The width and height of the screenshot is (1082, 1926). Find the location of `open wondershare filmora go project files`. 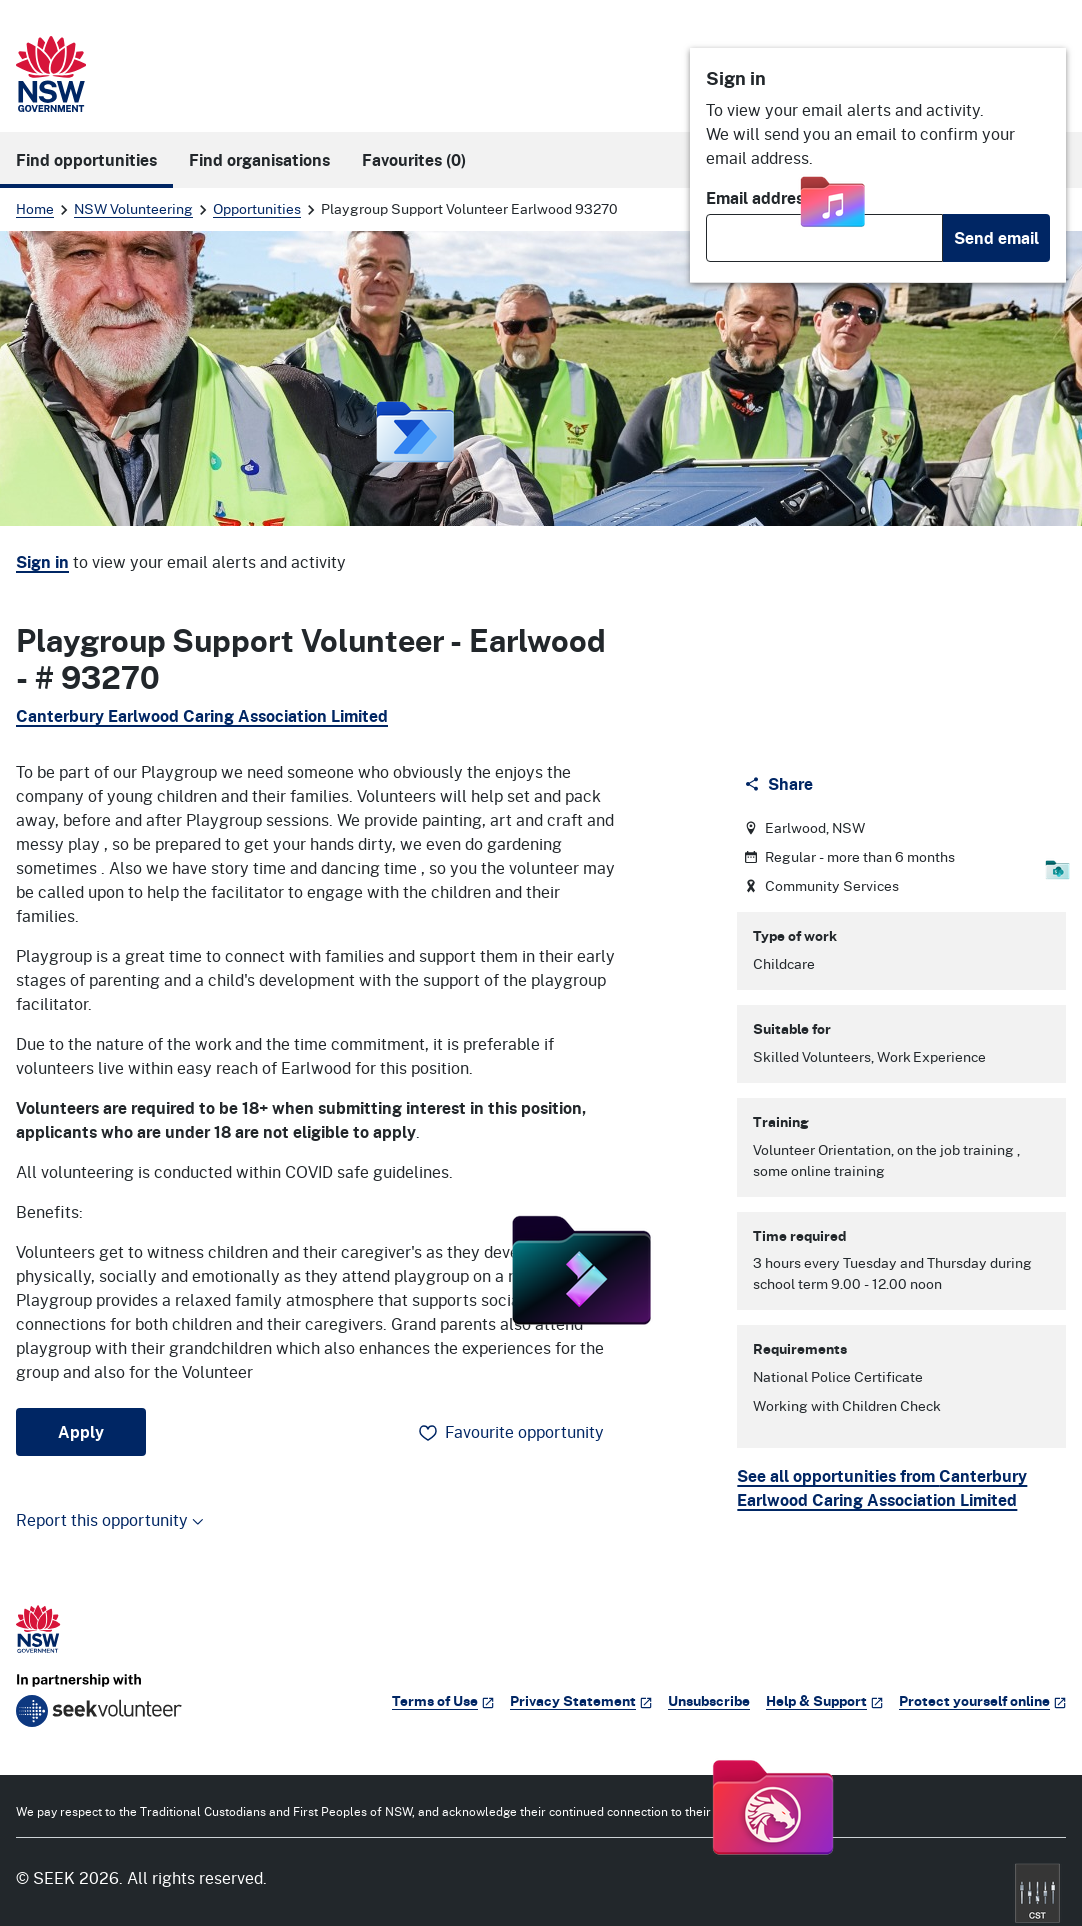

open wondershare filmora go project files is located at coordinates (581, 1274).